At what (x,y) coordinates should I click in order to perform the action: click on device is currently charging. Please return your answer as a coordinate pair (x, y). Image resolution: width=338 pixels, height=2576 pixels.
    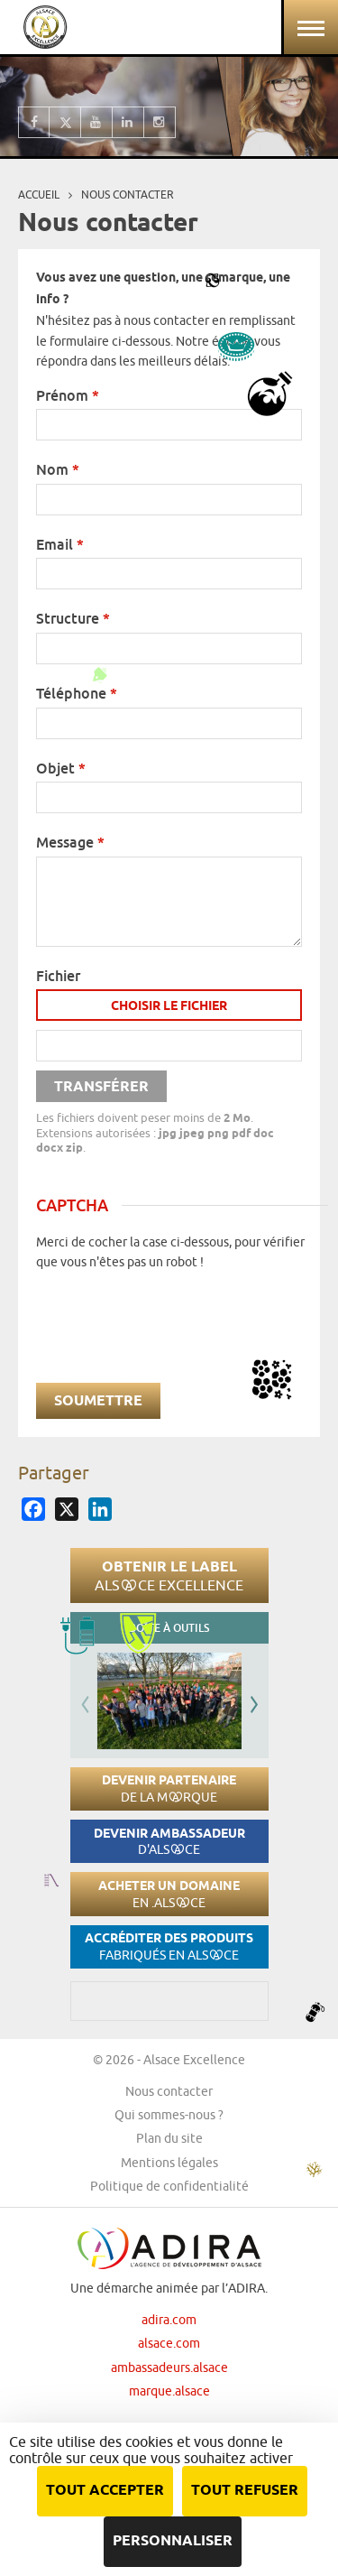
    Looking at the image, I should click on (78, 1635).